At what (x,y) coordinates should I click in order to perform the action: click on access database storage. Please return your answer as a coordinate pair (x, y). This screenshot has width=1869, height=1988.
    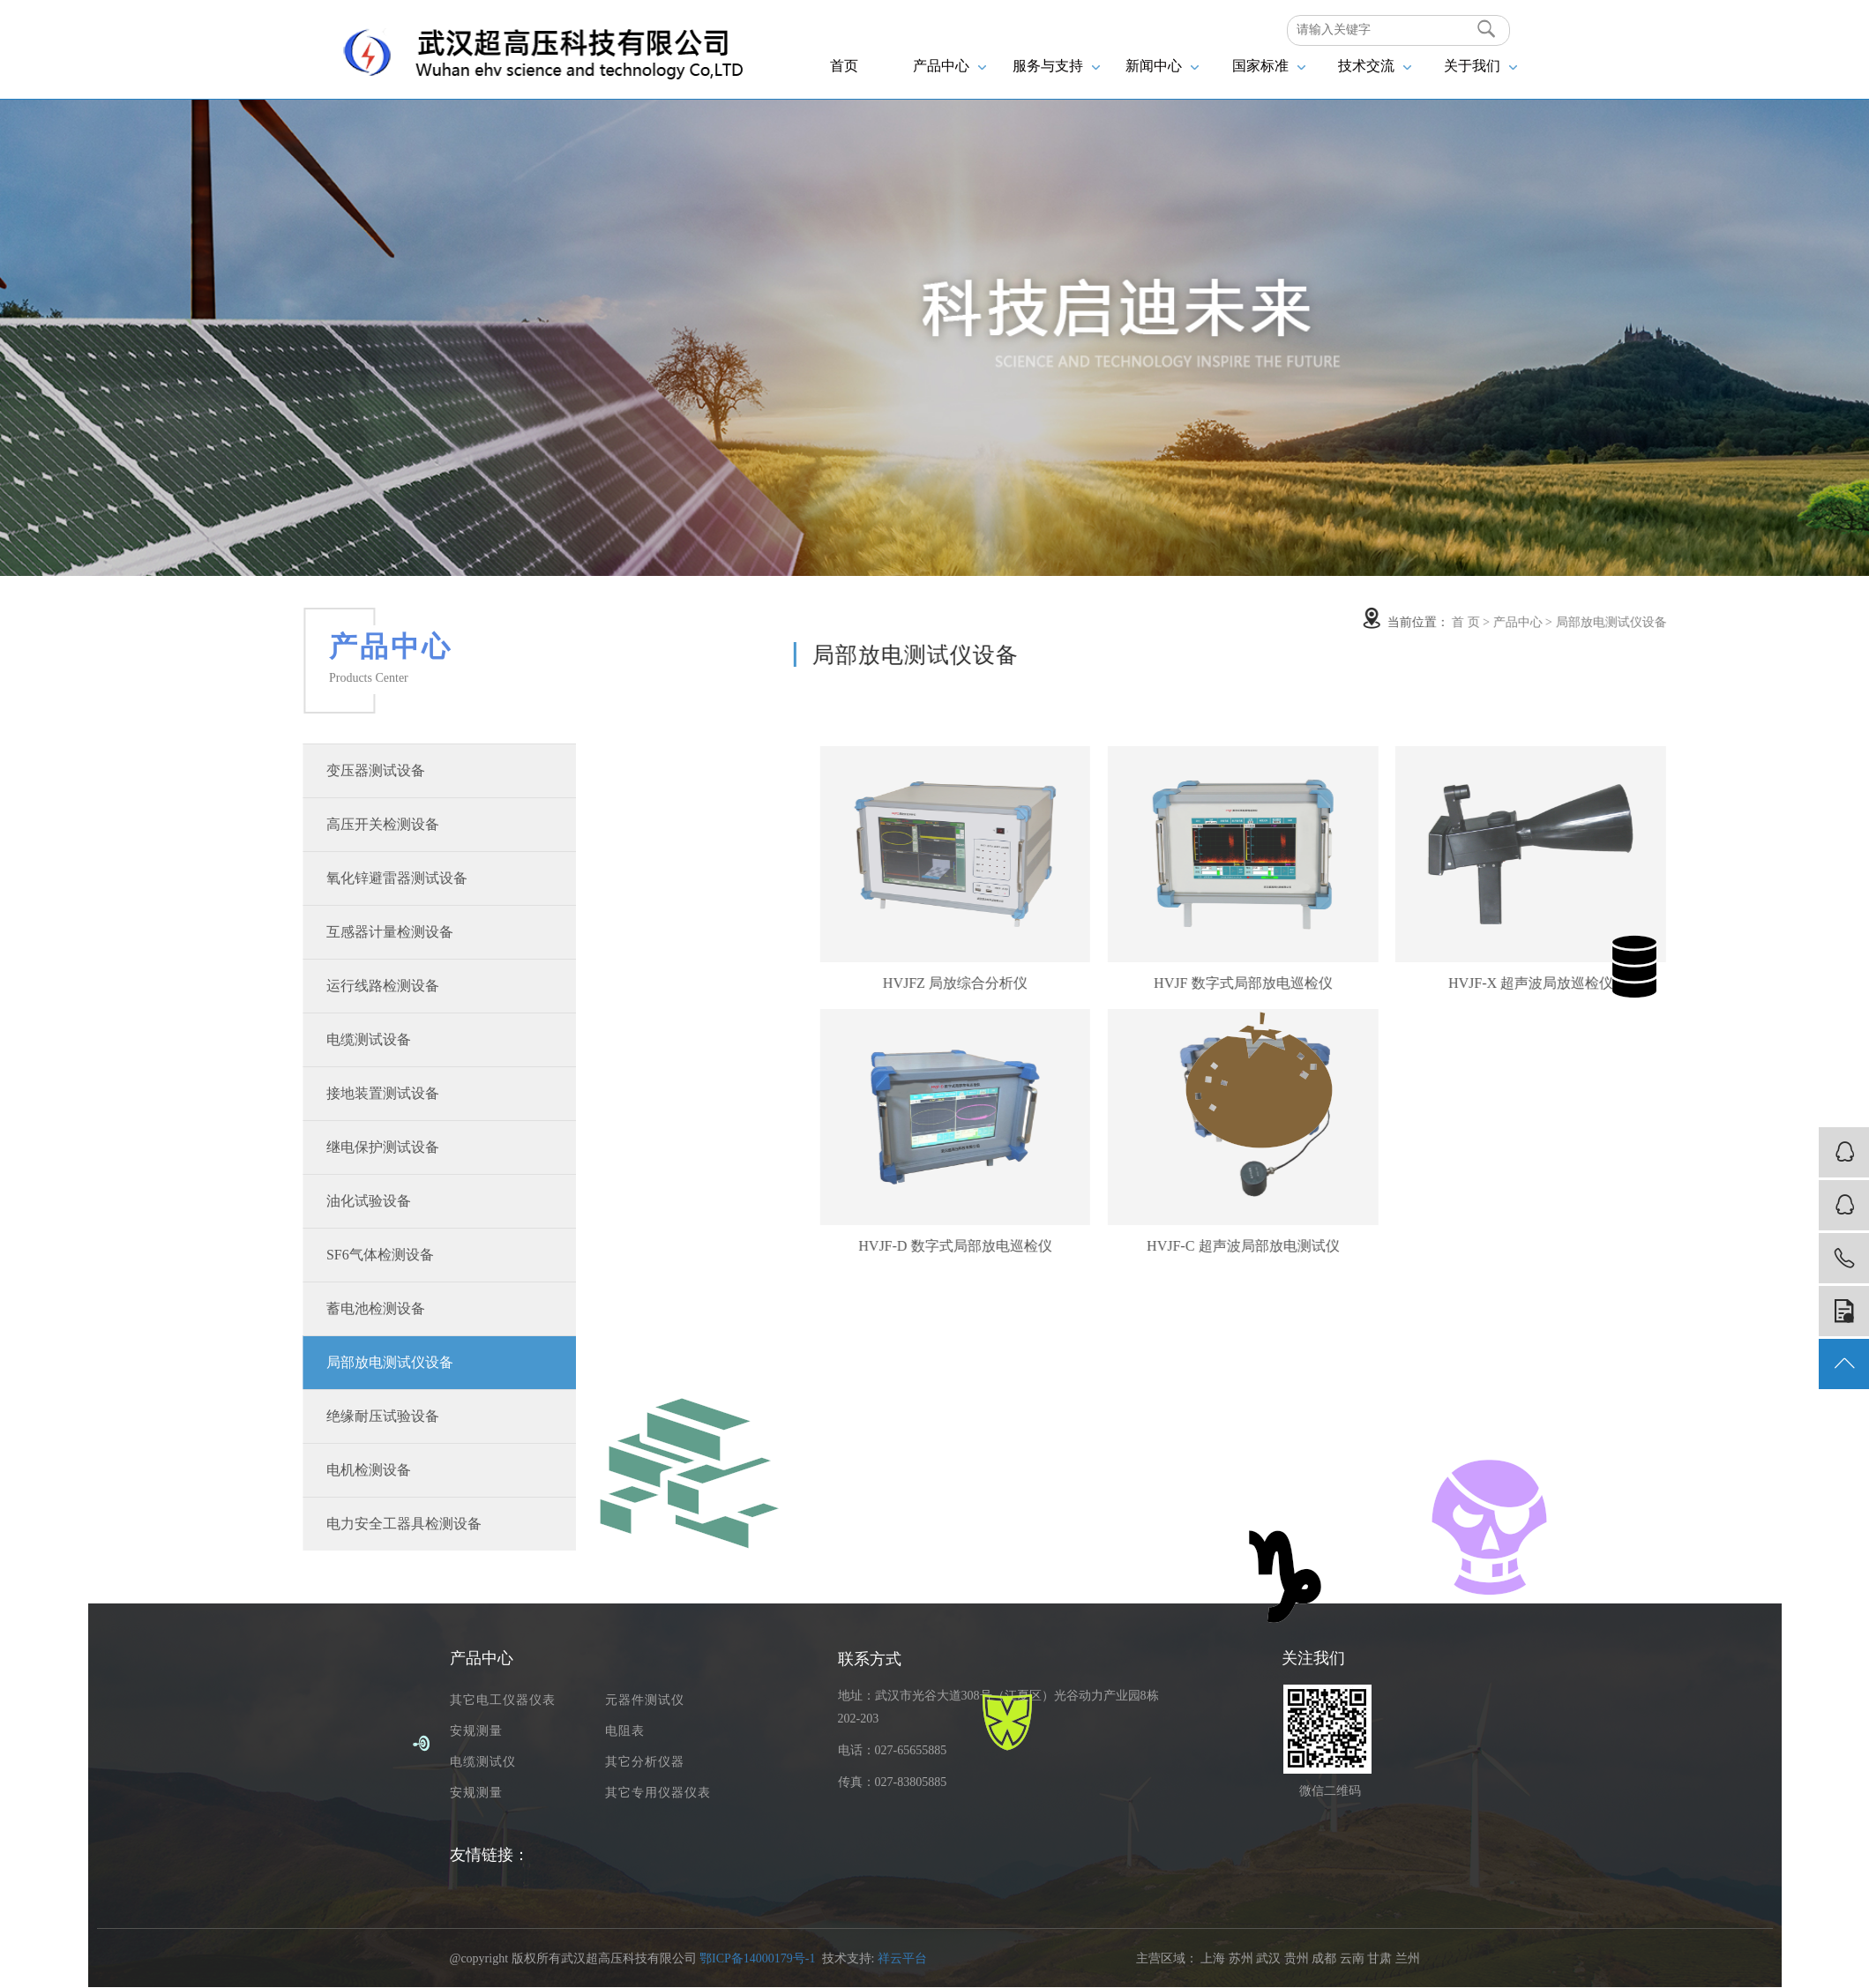
    Looking at the image, I should click on (1634, 967).